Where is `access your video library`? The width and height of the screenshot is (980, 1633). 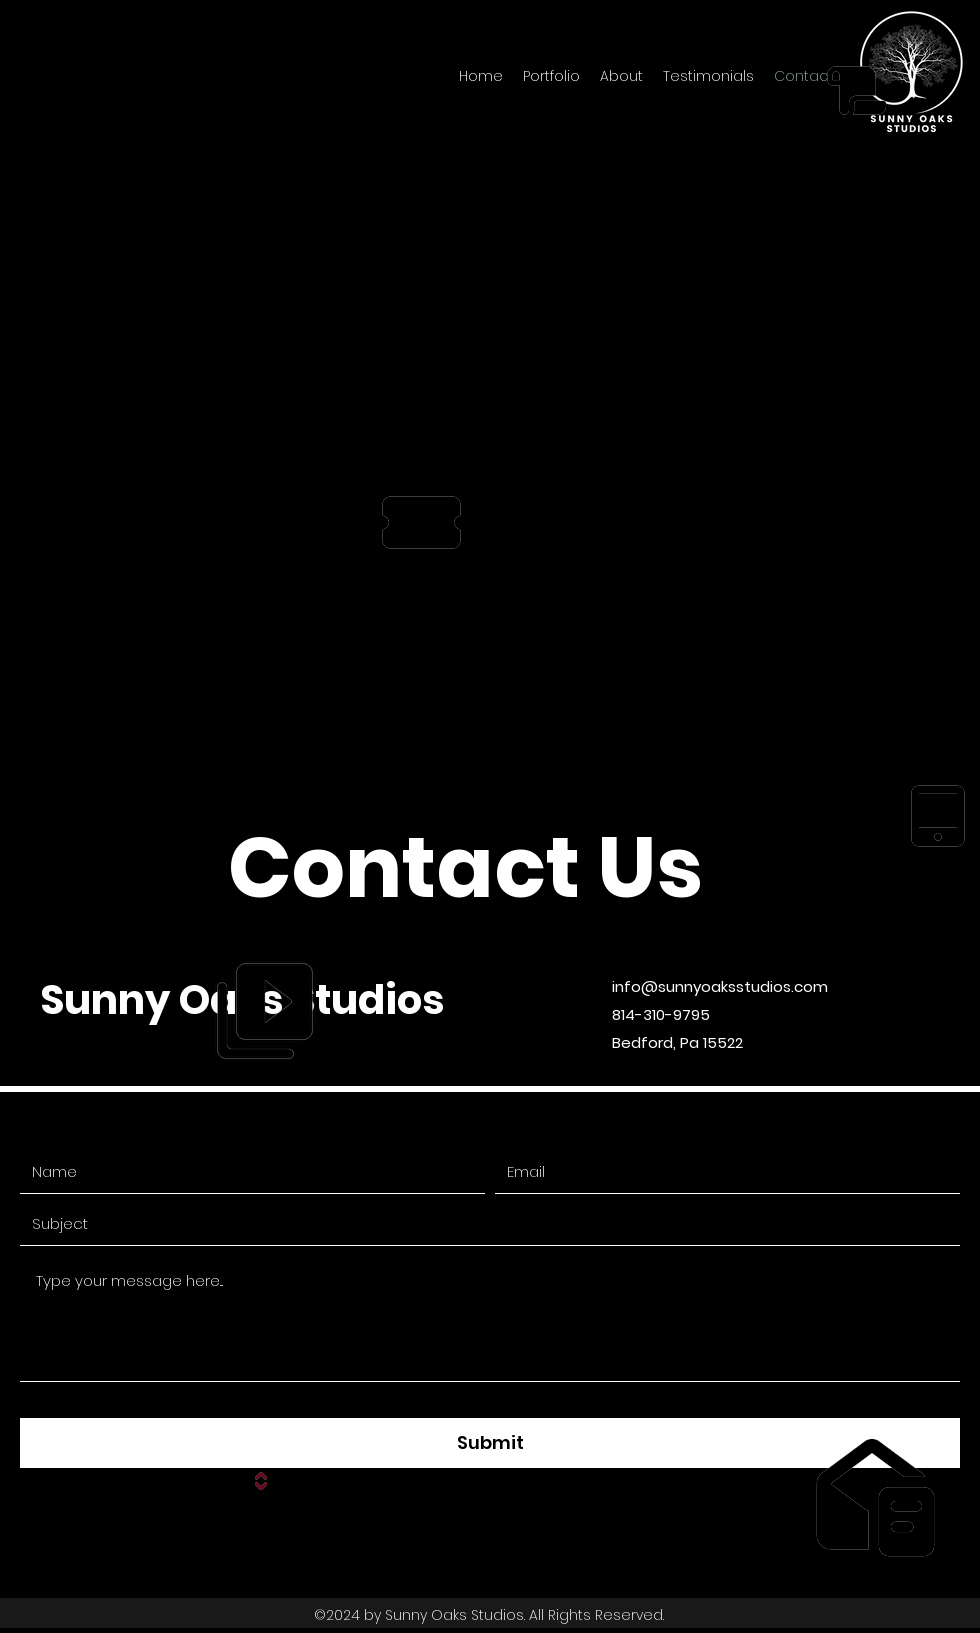 access your video library is located at coordinates (265, 1011).